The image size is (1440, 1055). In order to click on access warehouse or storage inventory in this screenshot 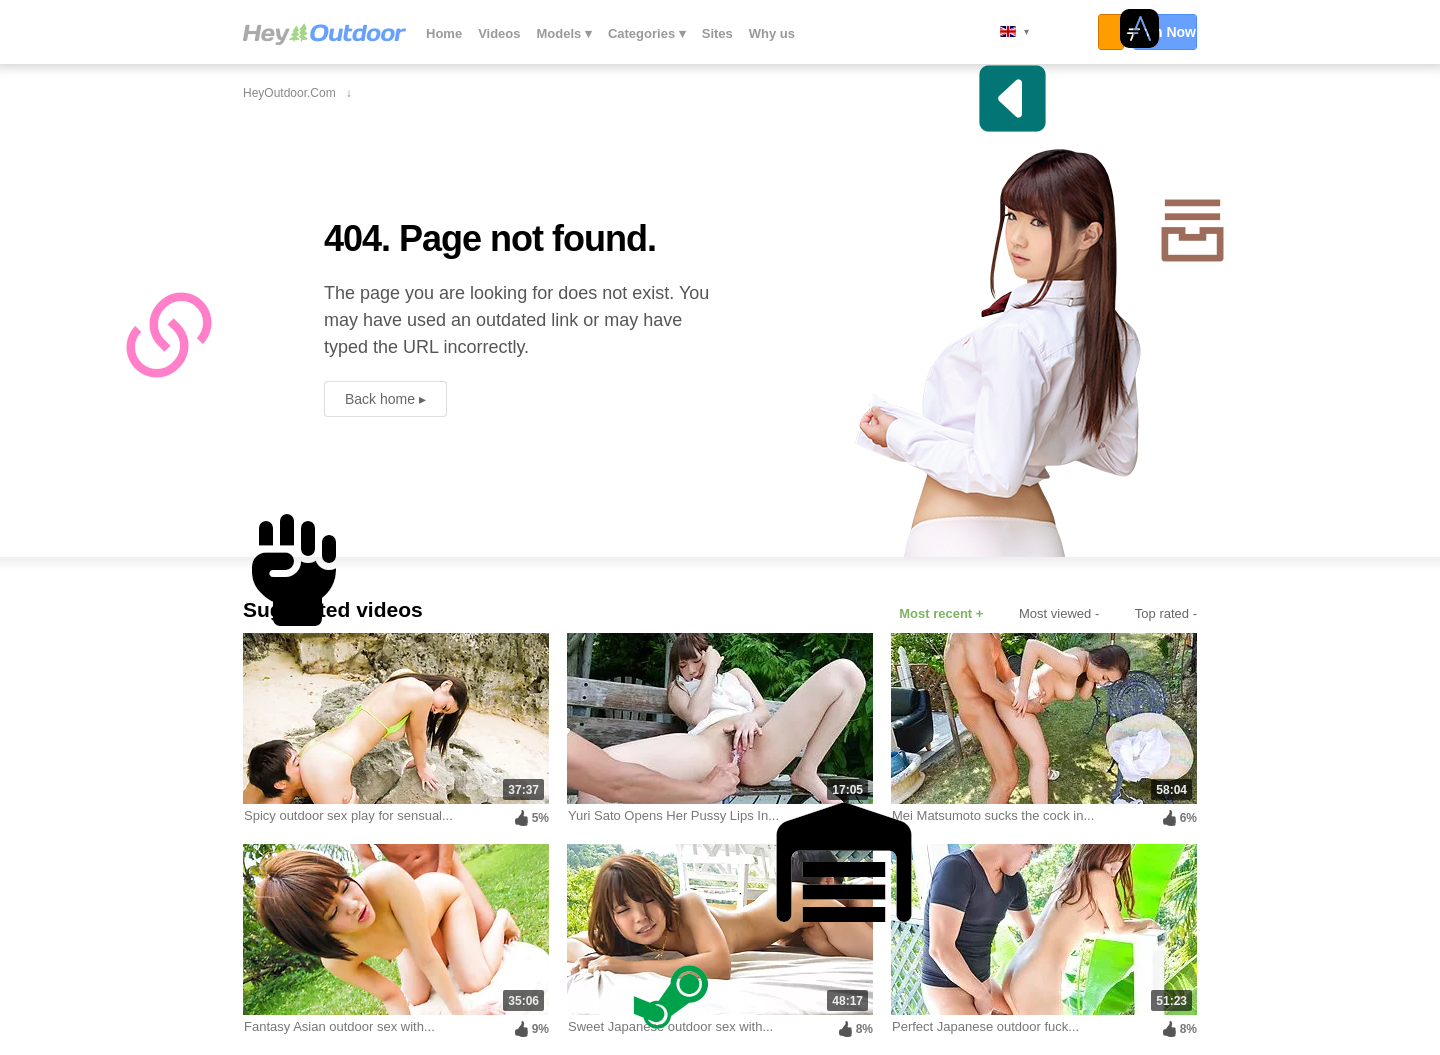, I will do `click(844, 862)`.